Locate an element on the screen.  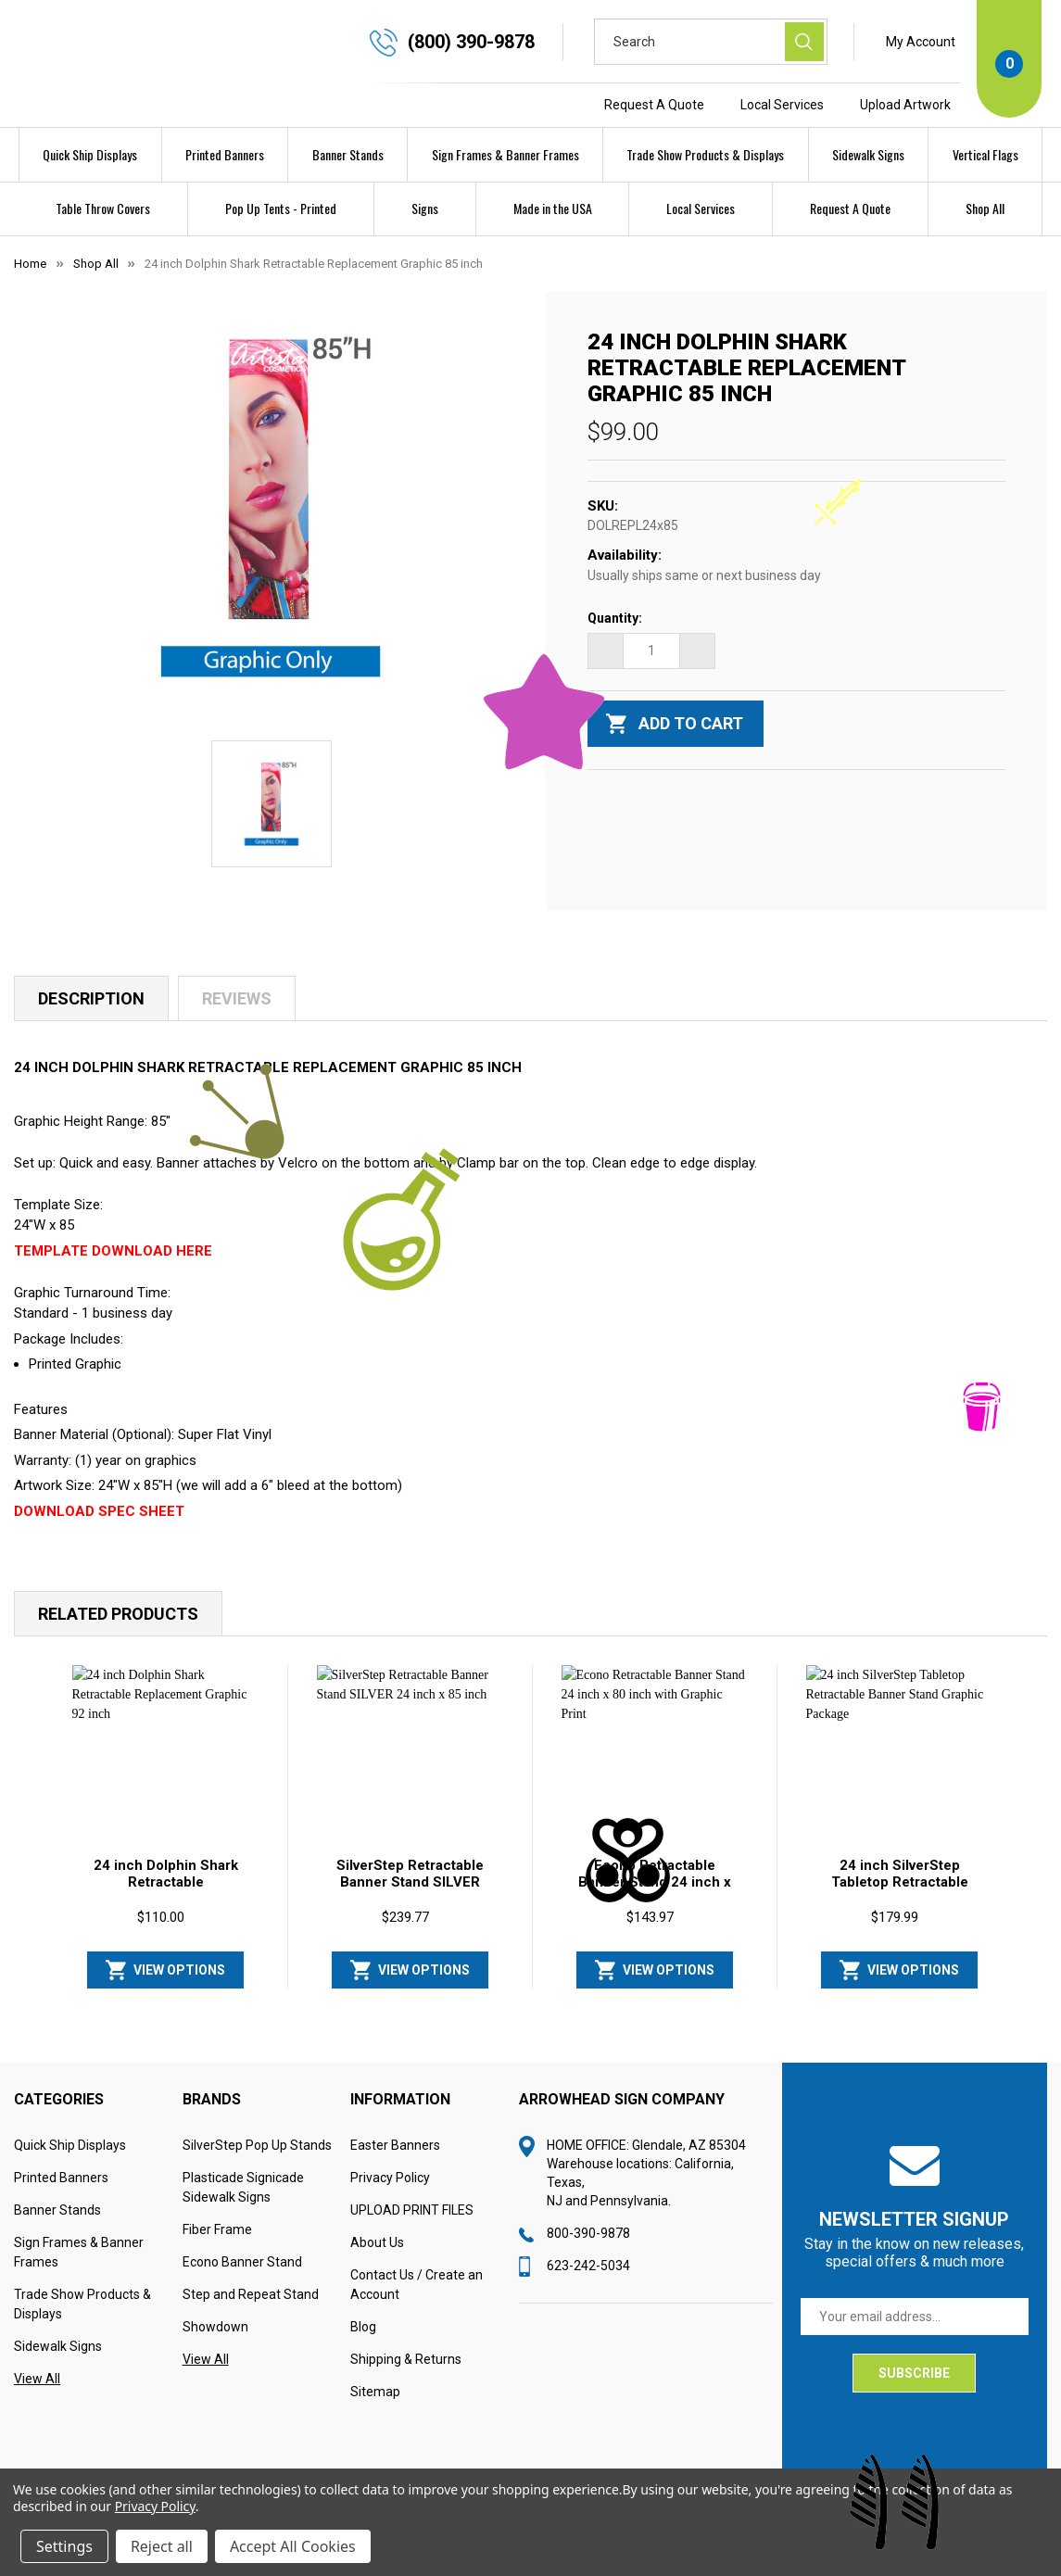
add item to favorites is located at coordinates (544, 712).